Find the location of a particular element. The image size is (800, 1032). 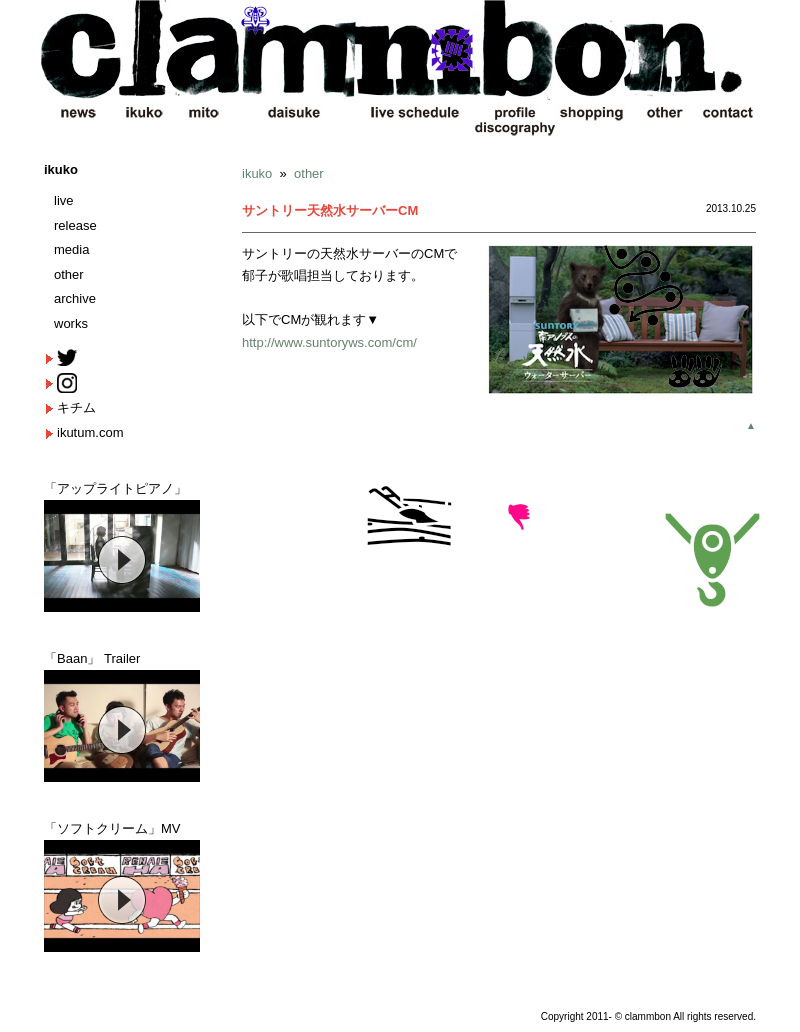

dislike or downvote content is located at coordinates (519, 517).